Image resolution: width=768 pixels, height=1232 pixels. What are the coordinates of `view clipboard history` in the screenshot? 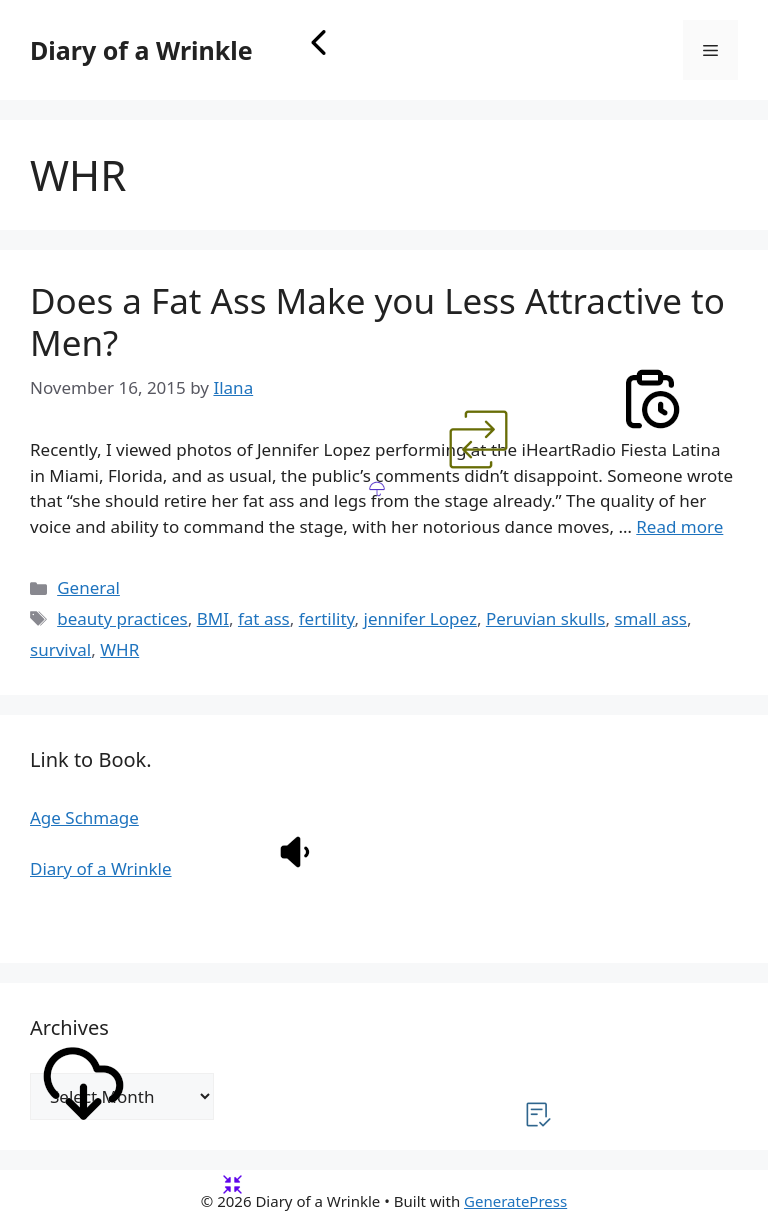 It's located at (650, 399).